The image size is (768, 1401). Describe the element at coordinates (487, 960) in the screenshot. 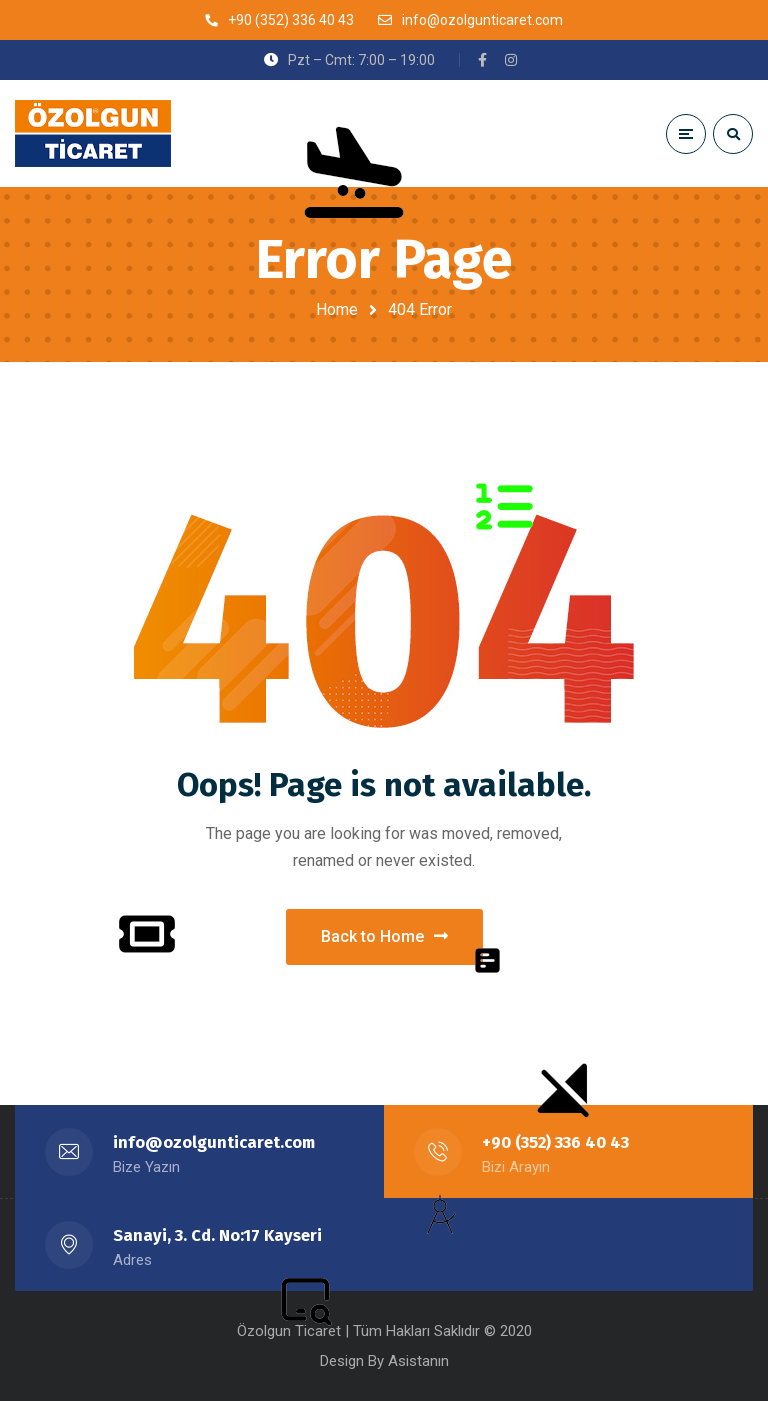

I see `view poll or survey results` at that location.